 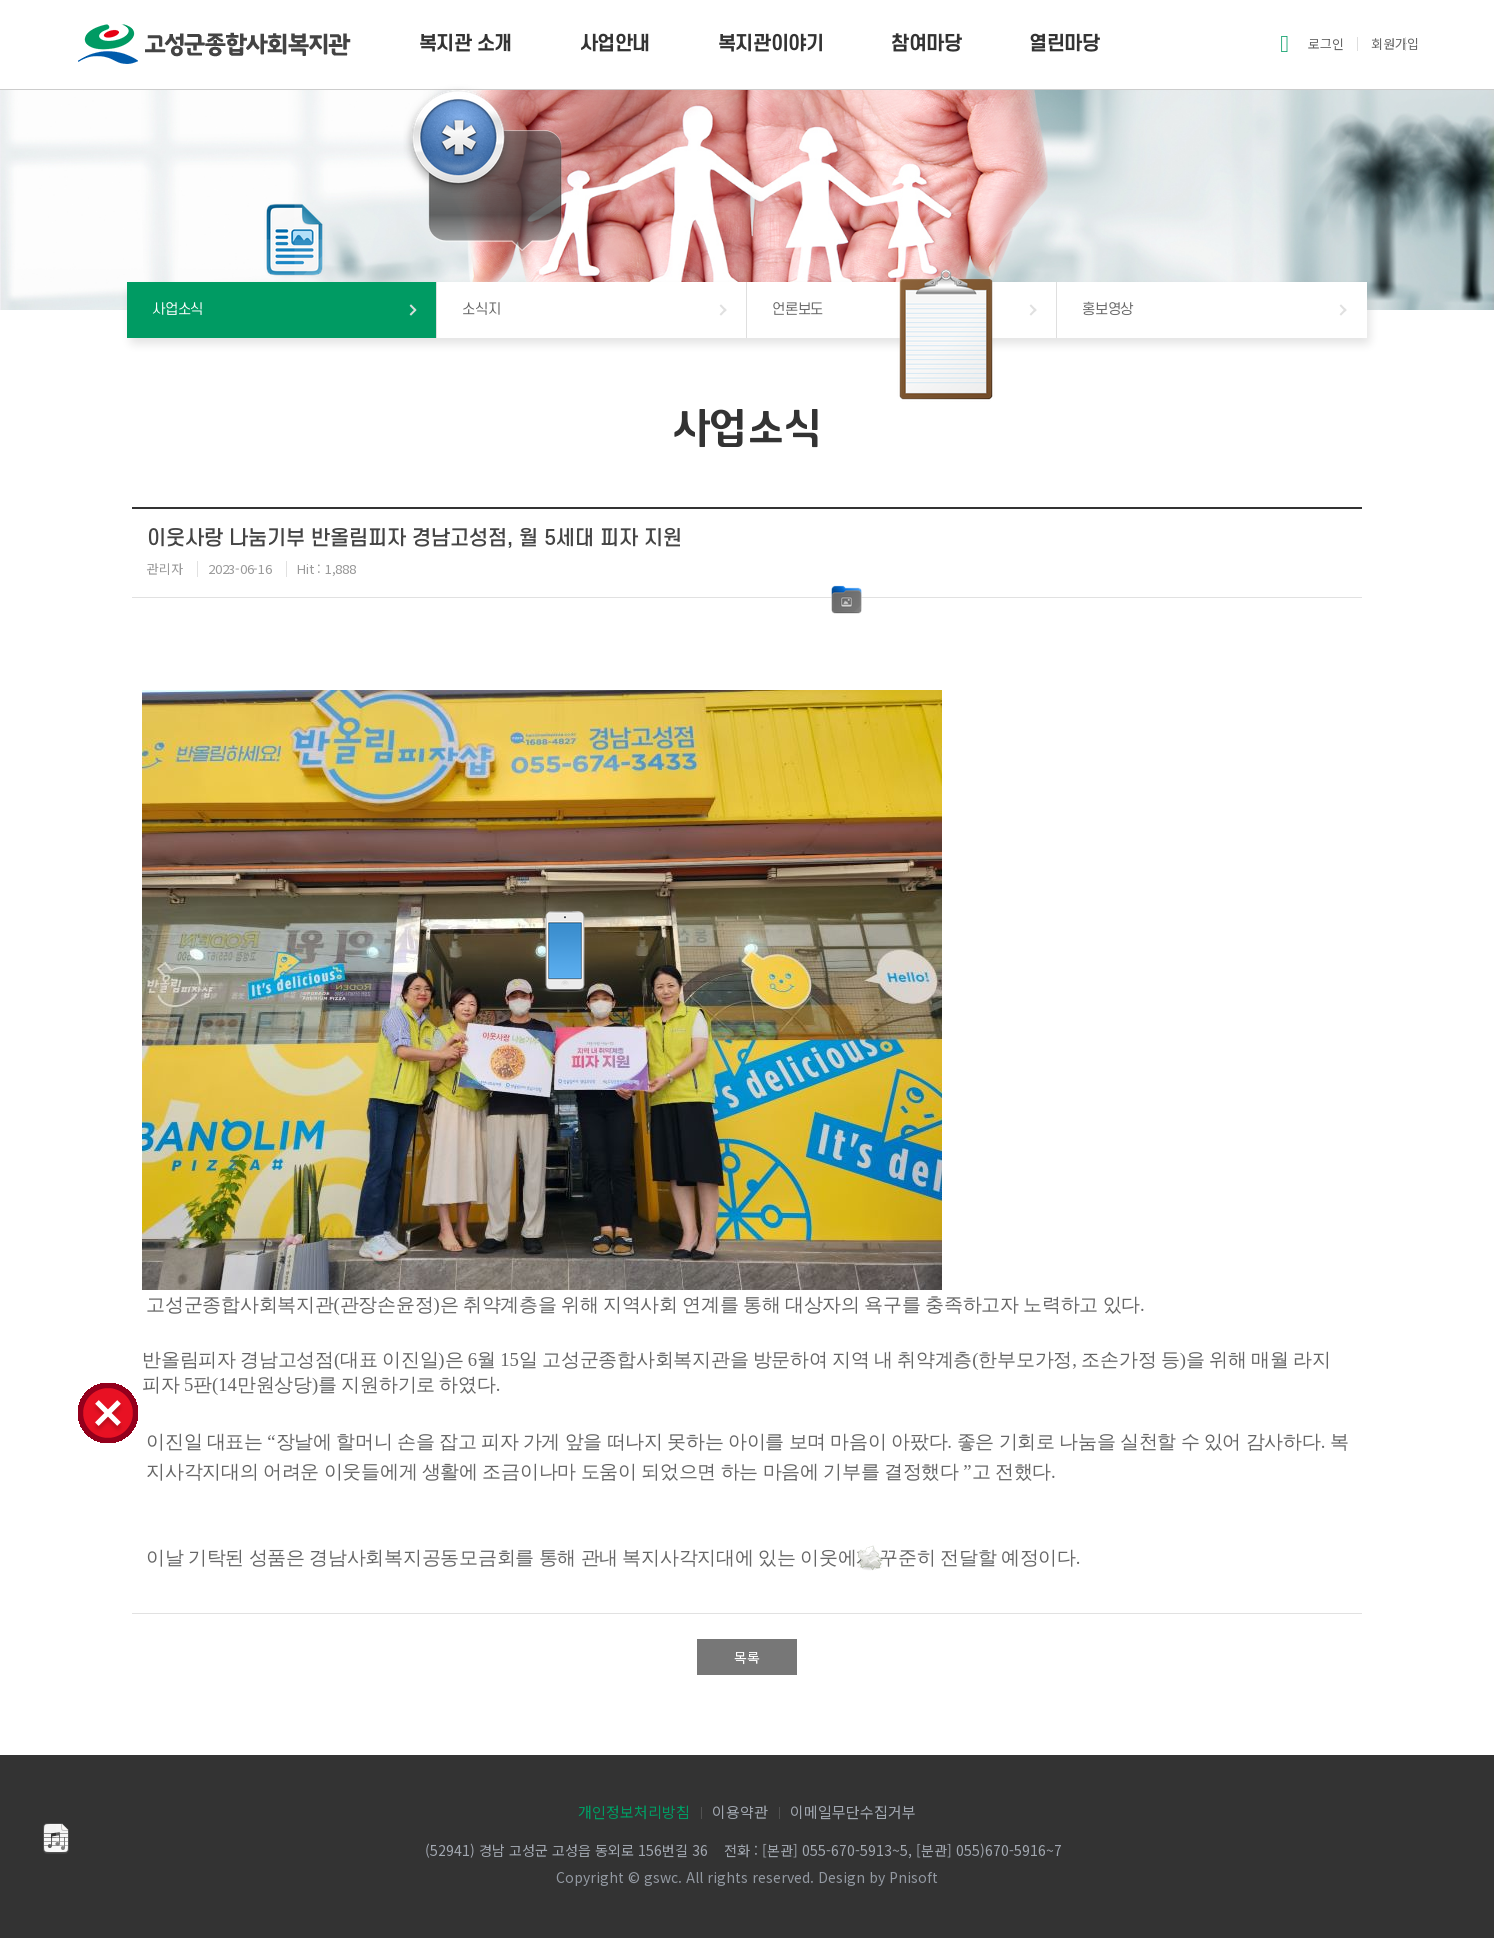 What do you see at coordinates (565, 952) in the screenshot?
I see `iPod Touch device connected` at bounding box center [565, 952].